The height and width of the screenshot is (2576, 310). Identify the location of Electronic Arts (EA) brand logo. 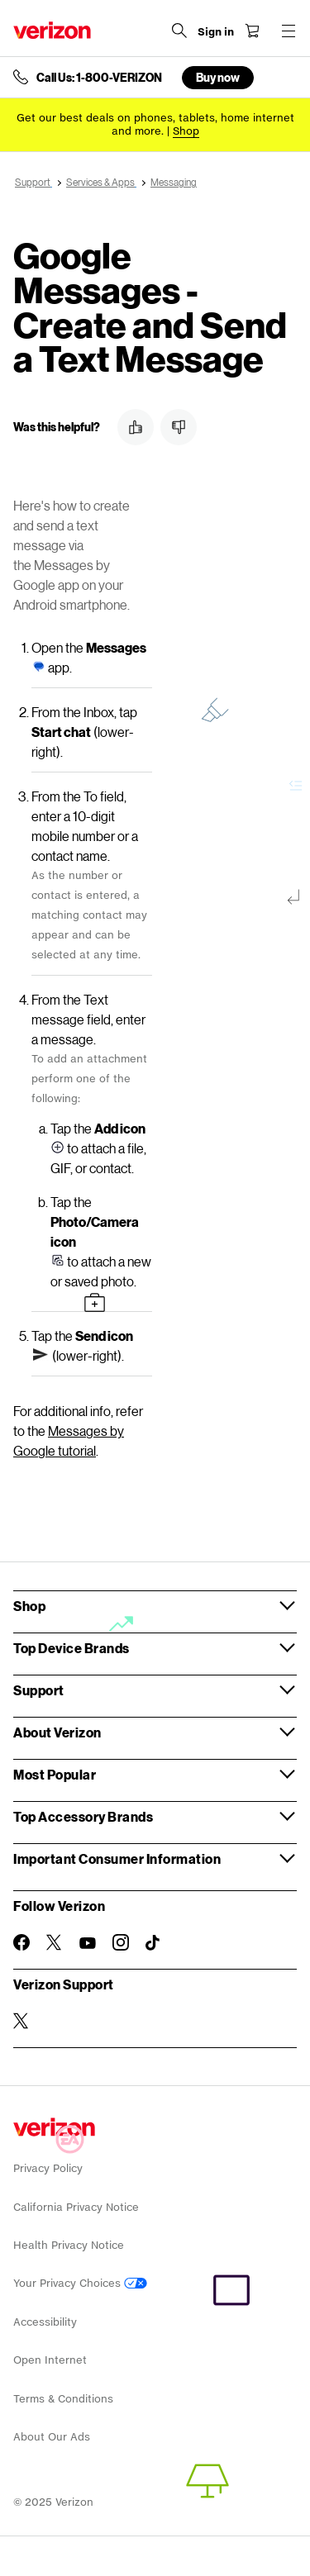
(69, 2139).